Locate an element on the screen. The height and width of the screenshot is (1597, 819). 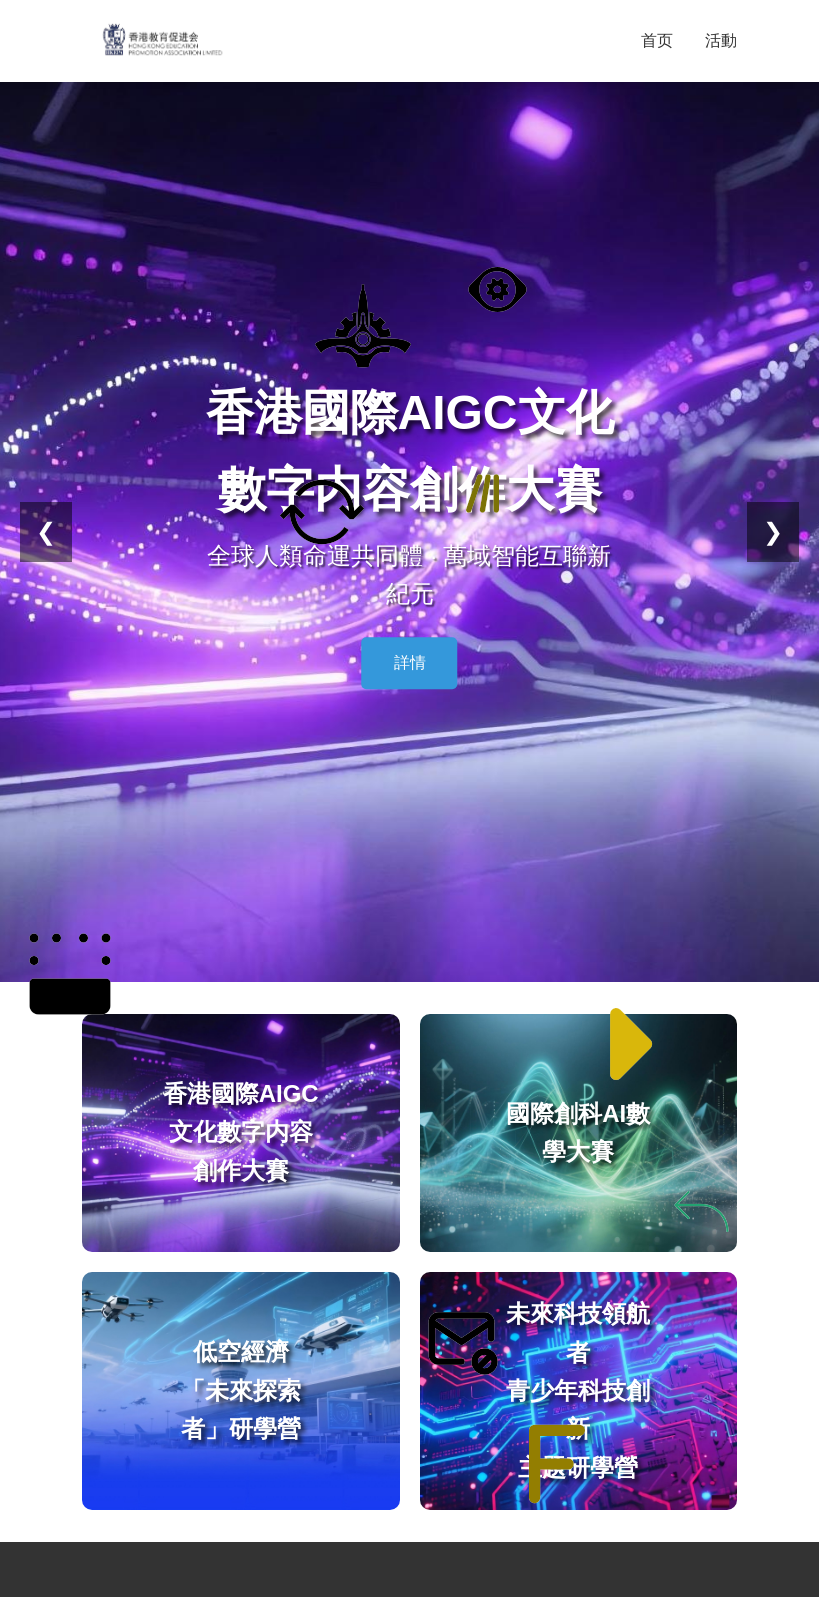
indicates a stack of leaning books or documents is located at coordinates (482, 493).